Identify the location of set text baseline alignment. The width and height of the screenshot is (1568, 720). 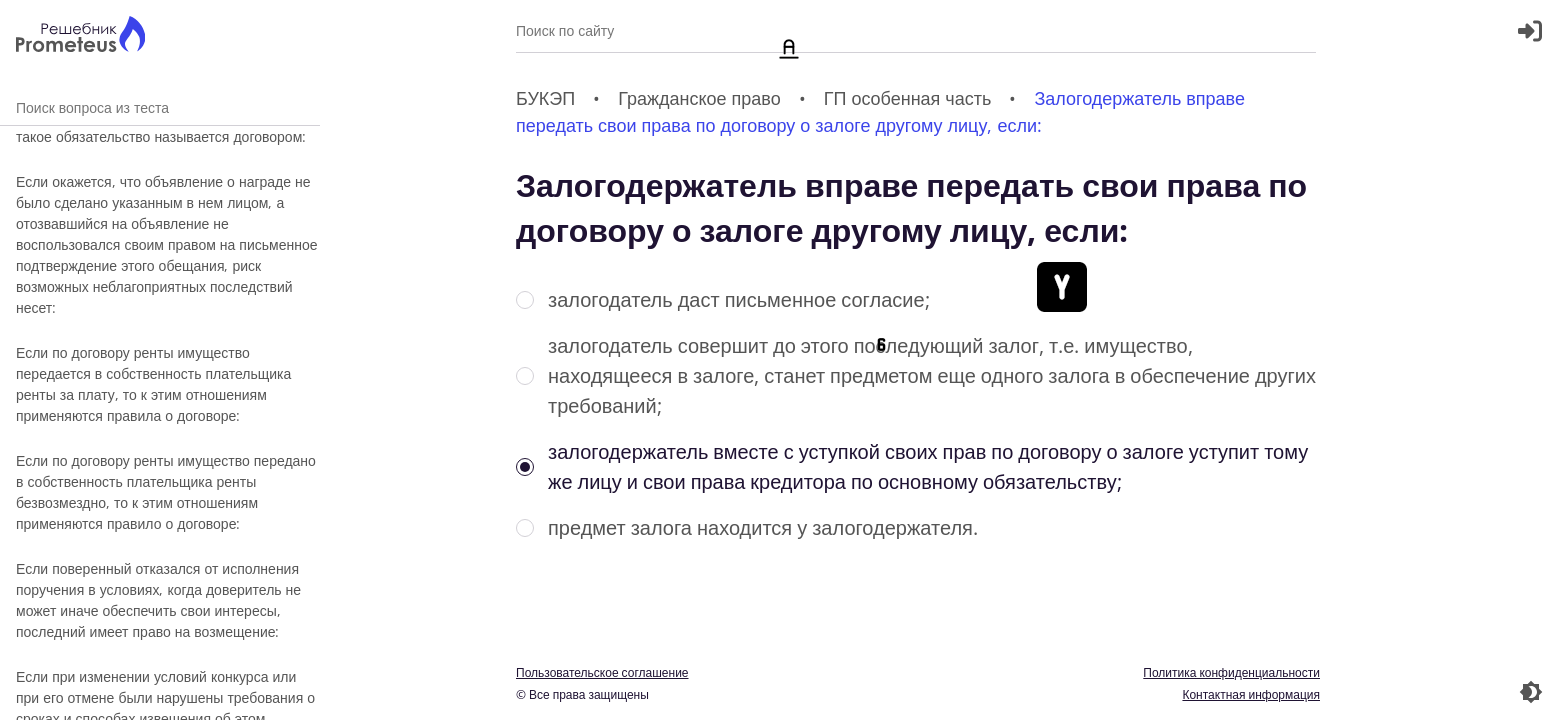
(789, 49).